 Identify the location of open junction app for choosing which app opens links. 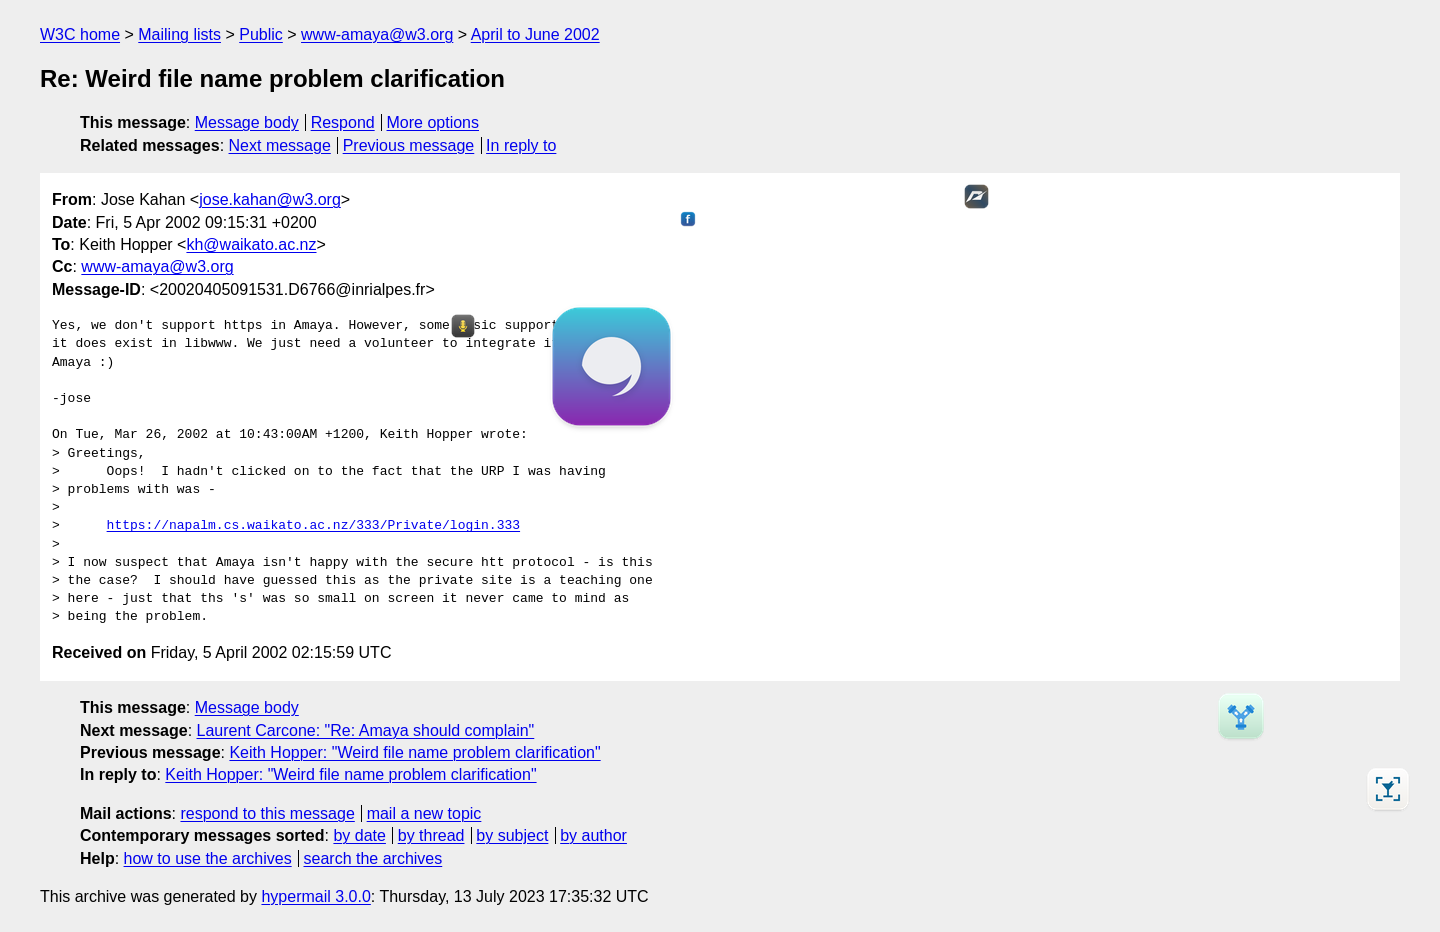
(1241, 716).